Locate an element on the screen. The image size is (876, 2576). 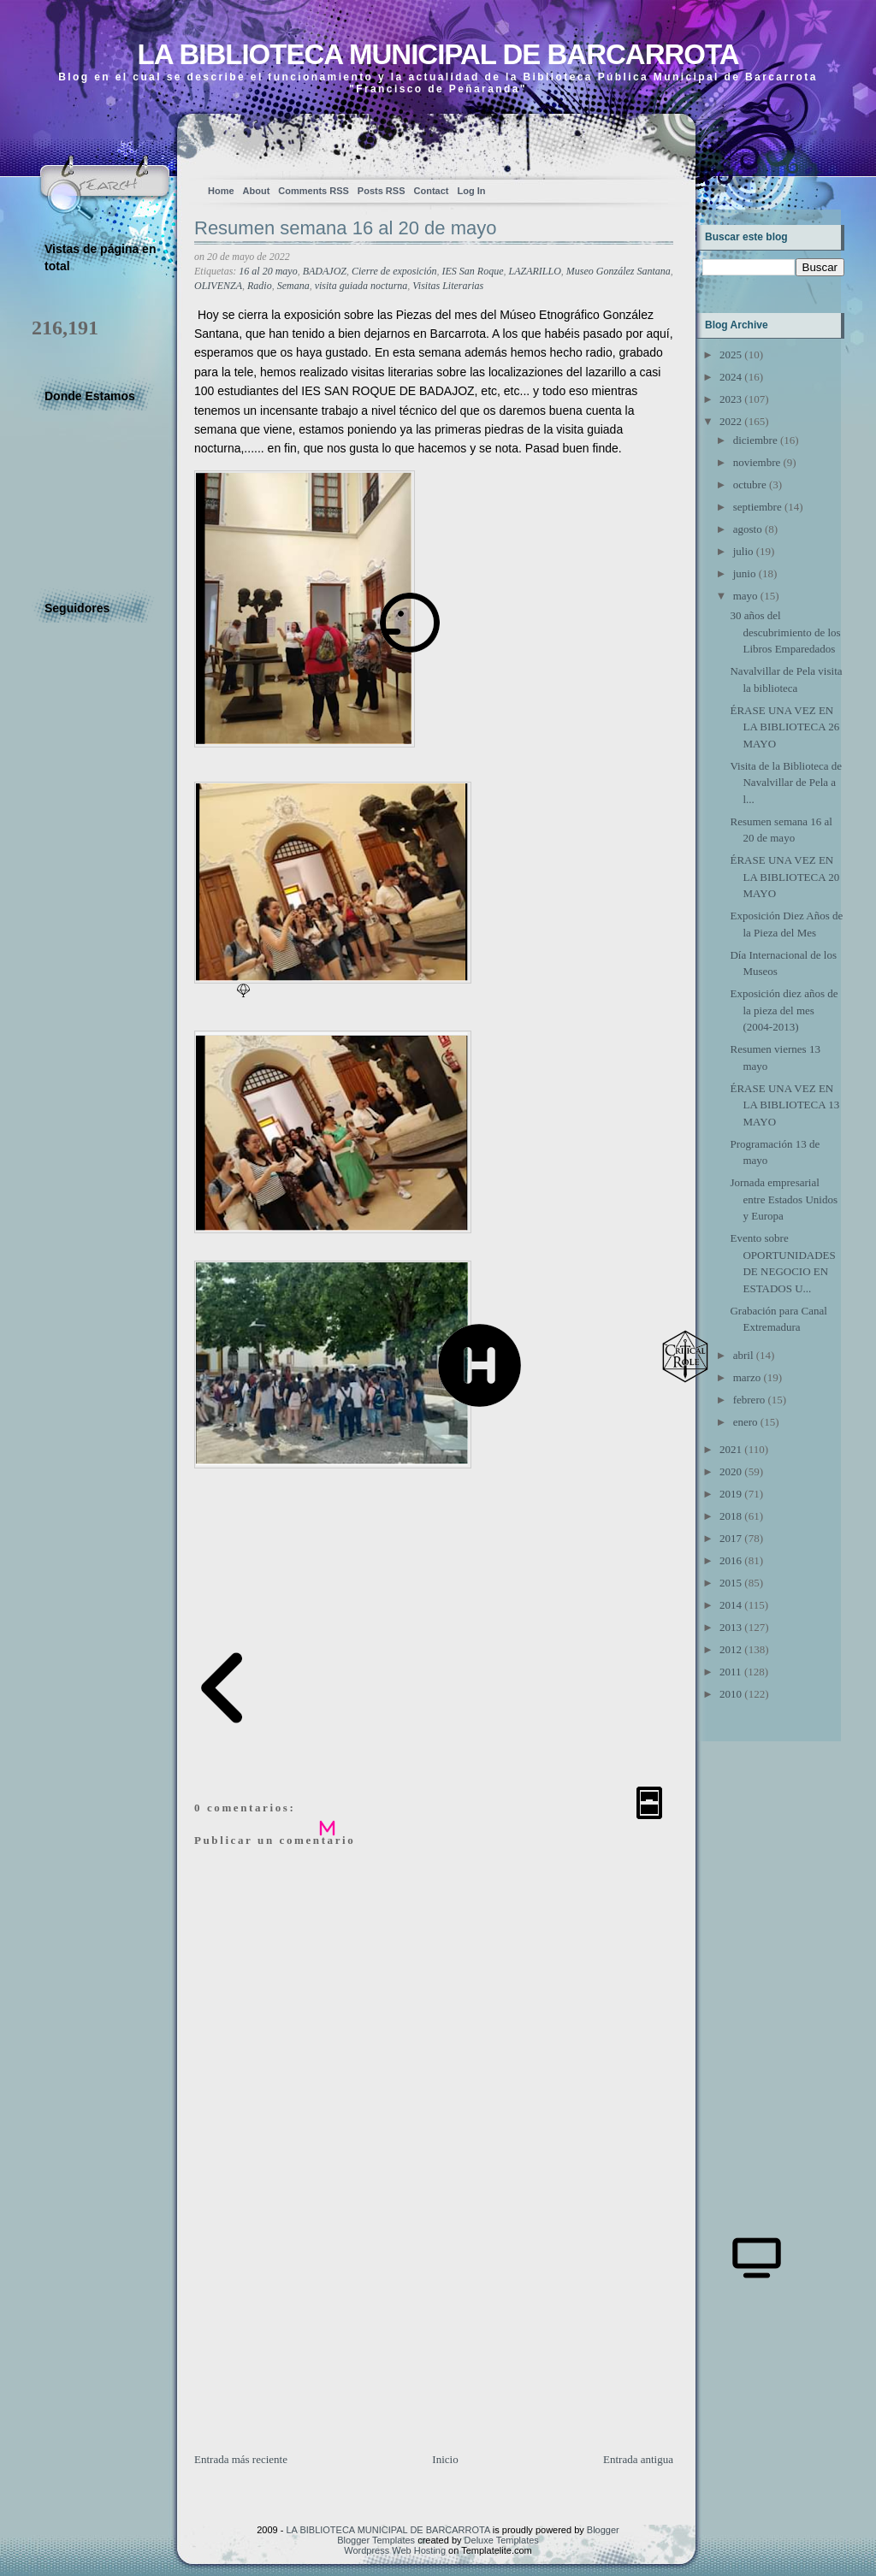
access tv or video streaming is located at coordinates (756, 2256).